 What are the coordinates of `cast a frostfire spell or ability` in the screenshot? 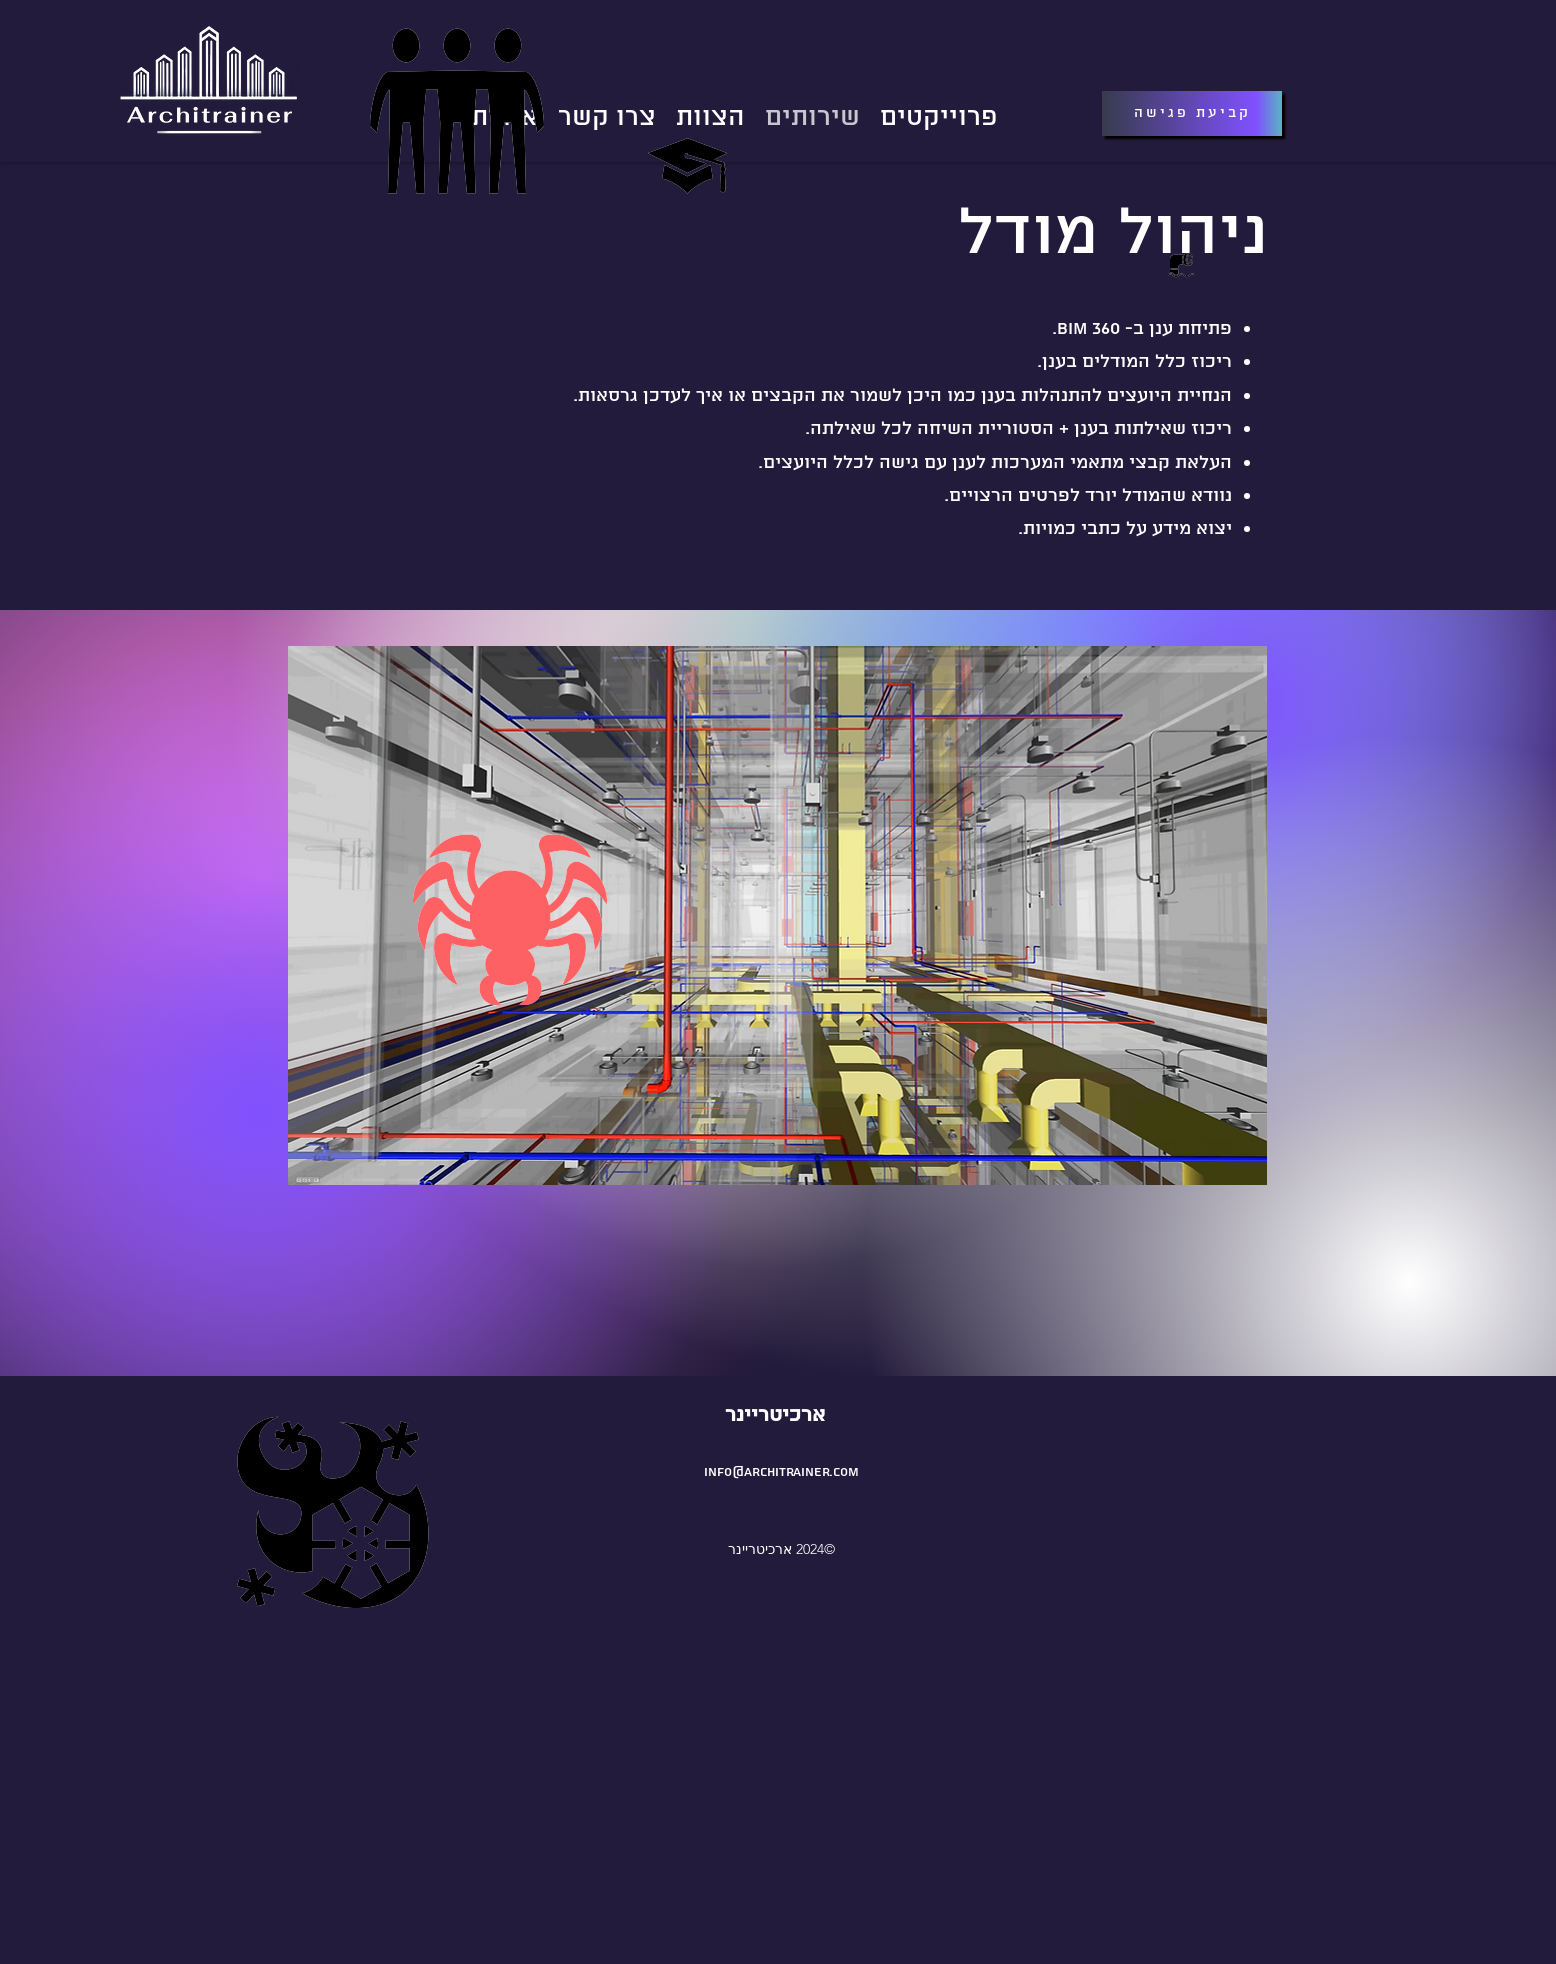 It's located at (329, 1511).